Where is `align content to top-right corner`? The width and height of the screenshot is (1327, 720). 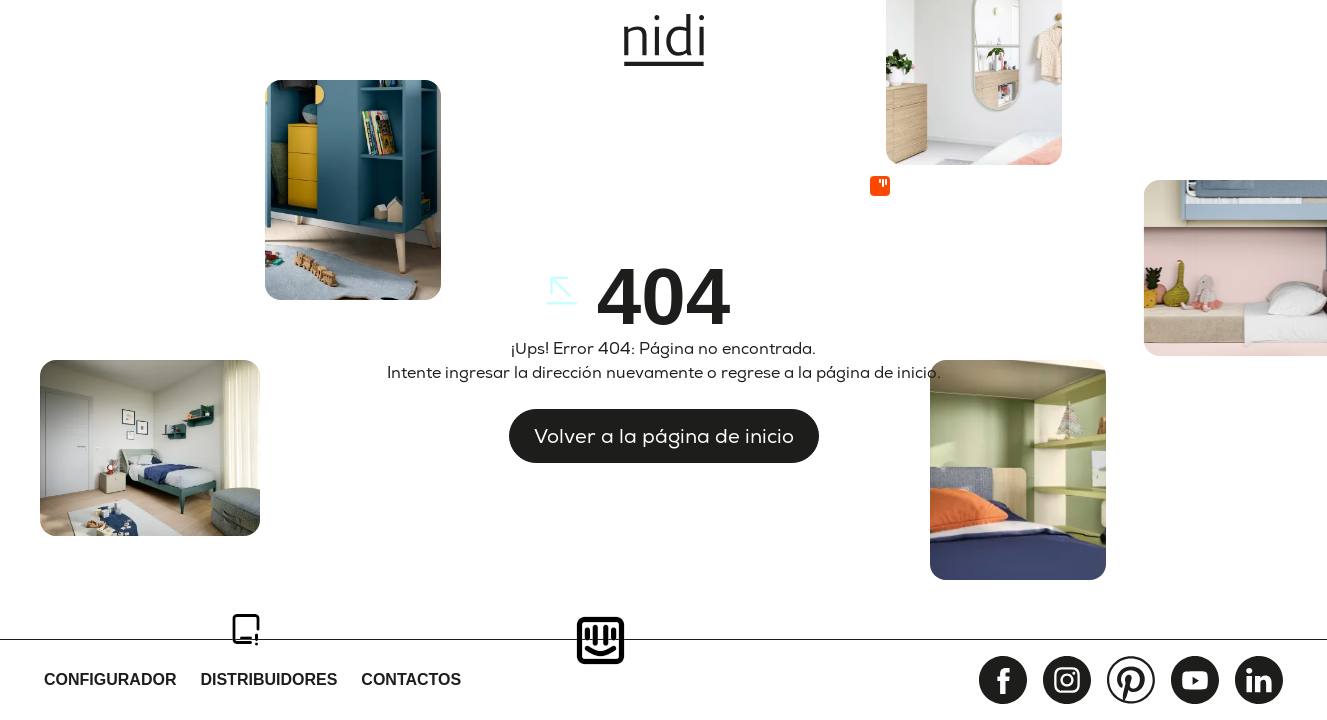
align content to top-right corner is located at coordinates (880, 186).